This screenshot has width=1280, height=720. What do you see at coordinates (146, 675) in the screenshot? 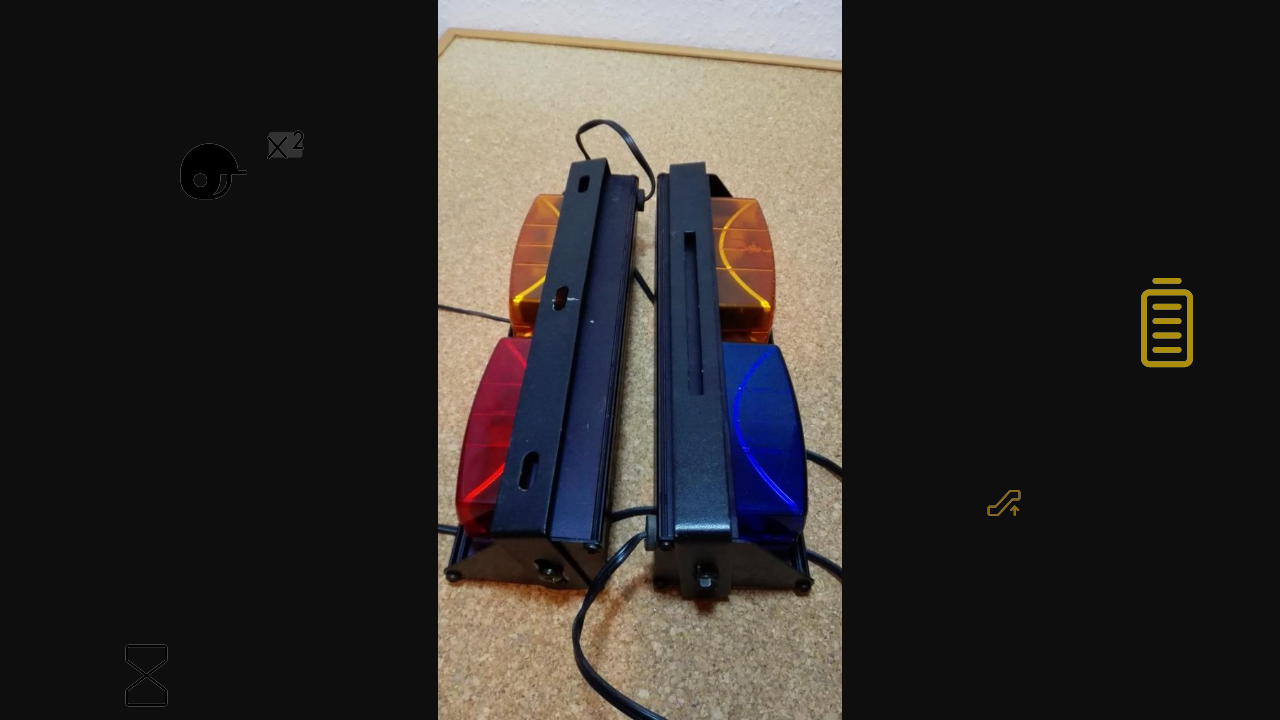
I see `indicates loading or processing in progress` at bounding box center [146, 675].